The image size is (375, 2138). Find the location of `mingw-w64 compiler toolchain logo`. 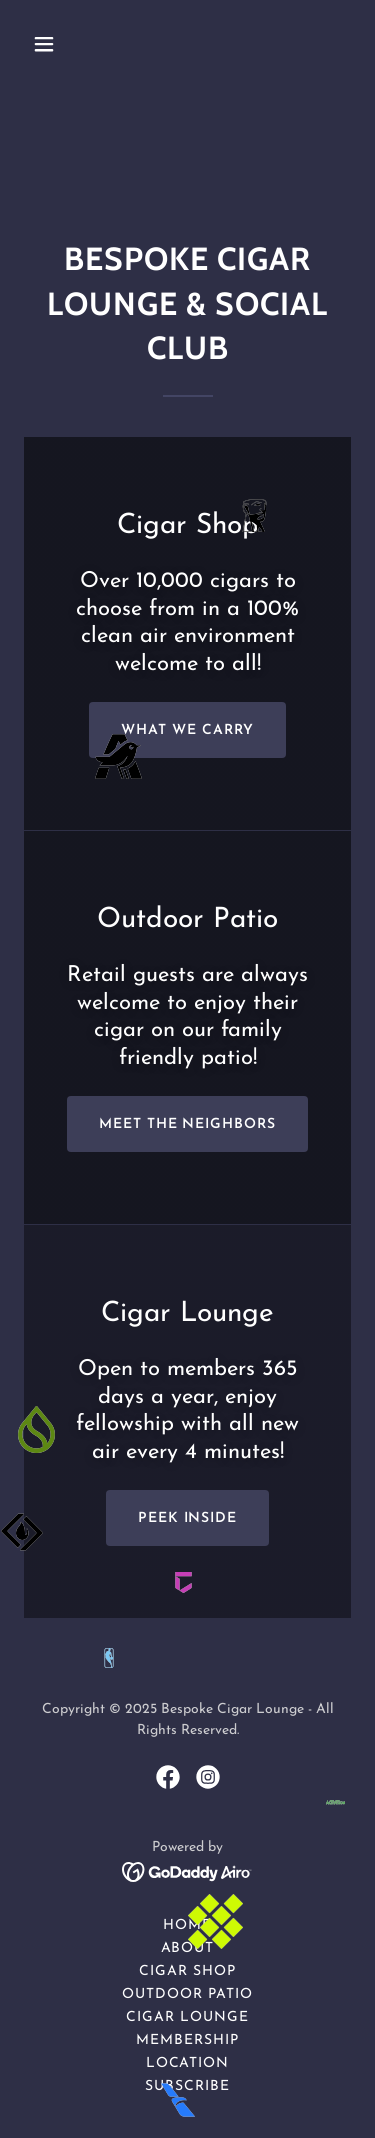

mingw-w64 compiler toolchain logo is located at coordinates (215, 1921).